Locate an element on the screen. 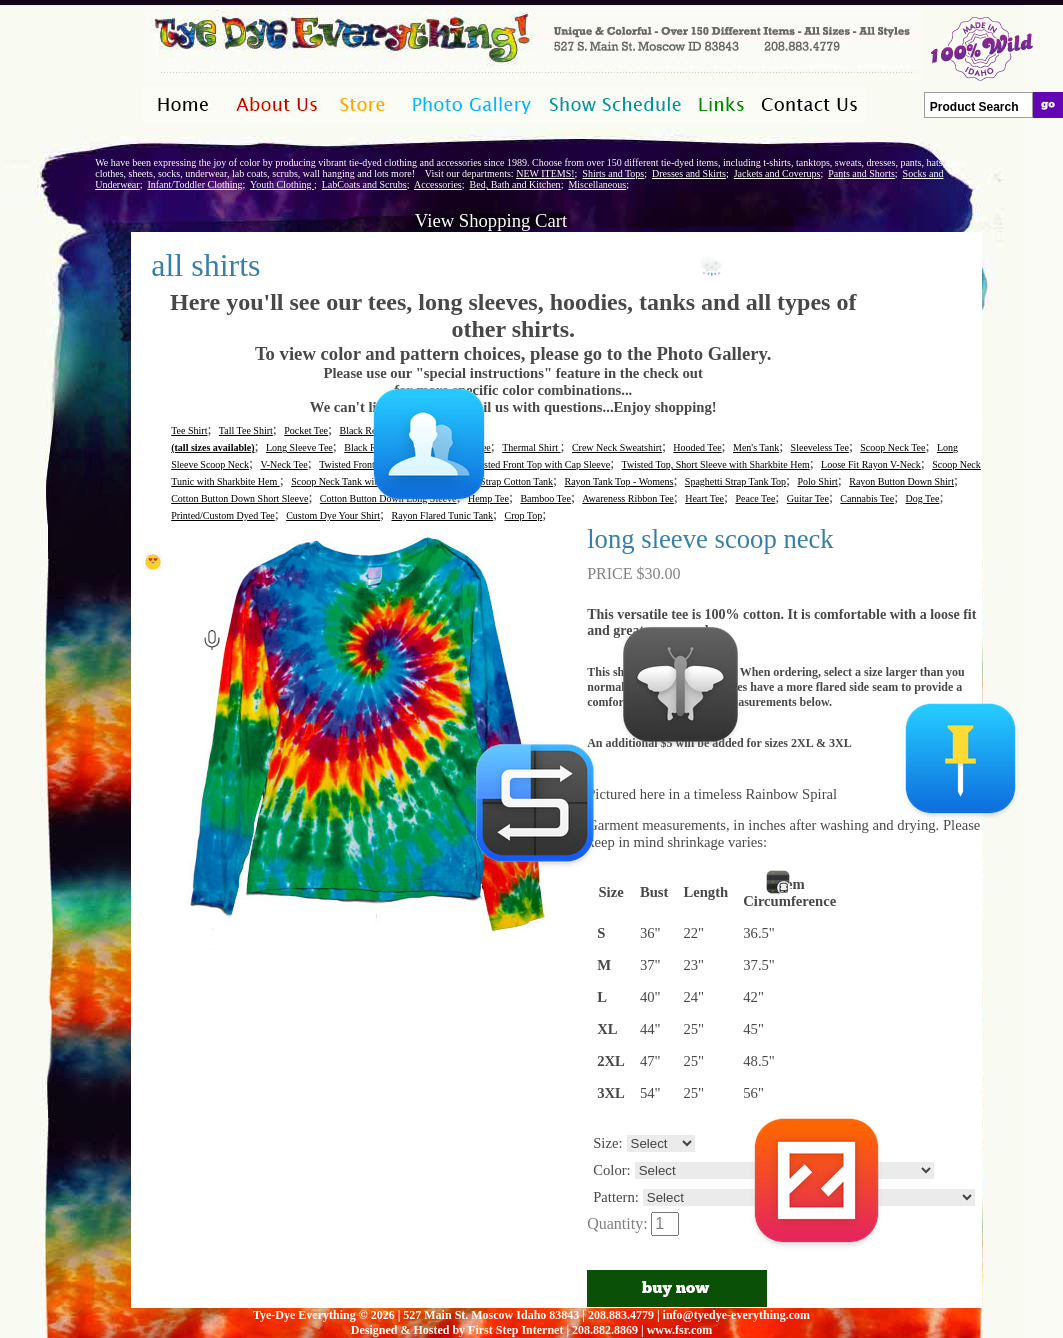  open pinapp for saving and organizing pins is located at coordinates (960, 758).